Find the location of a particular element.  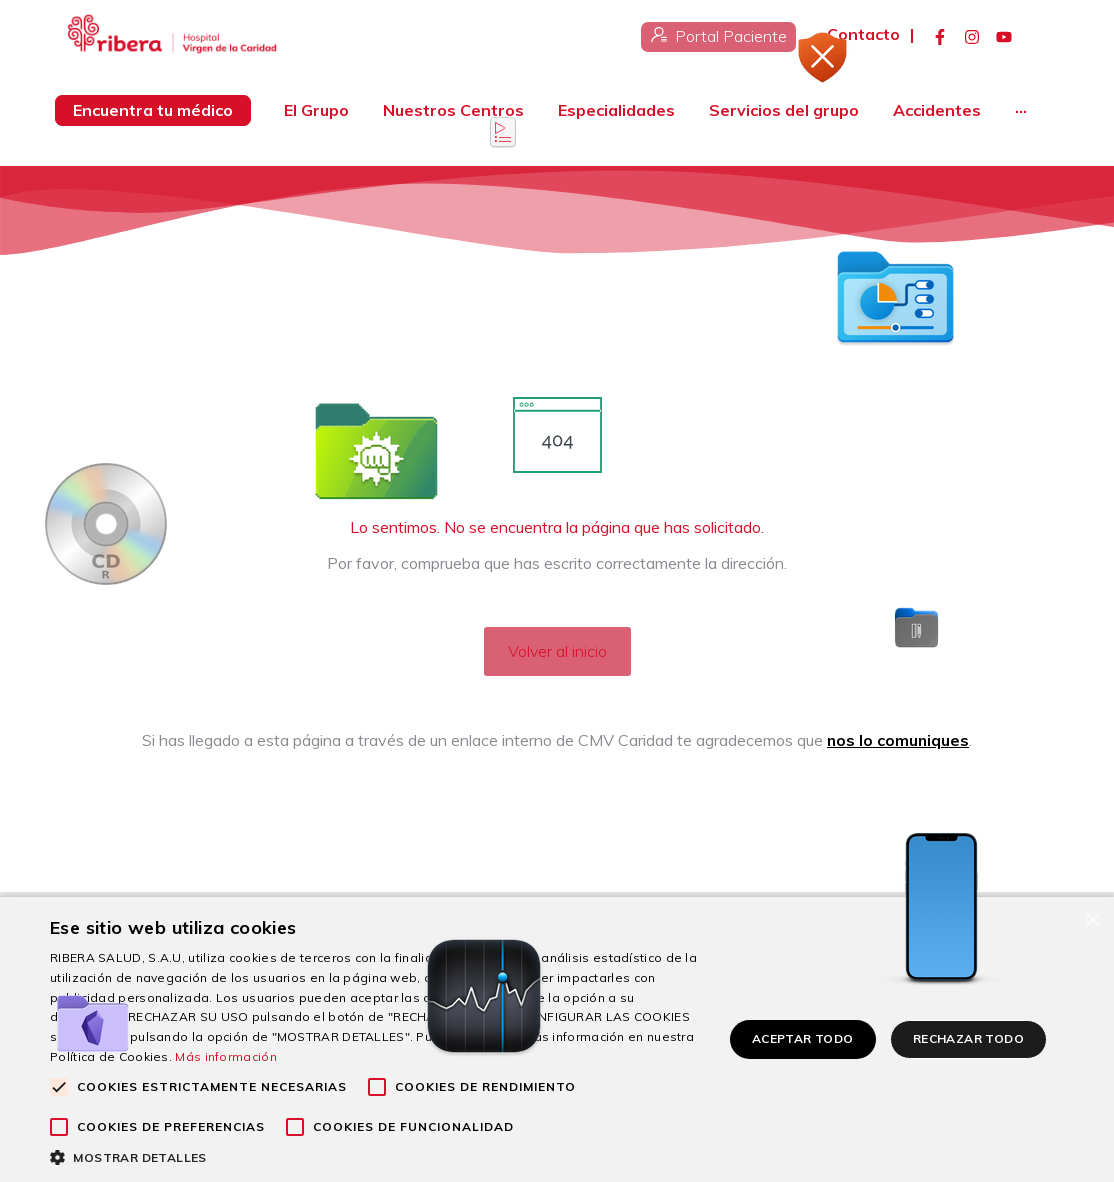

a CD-R disc available for burning or writing data is located at coordinates (106, 524).